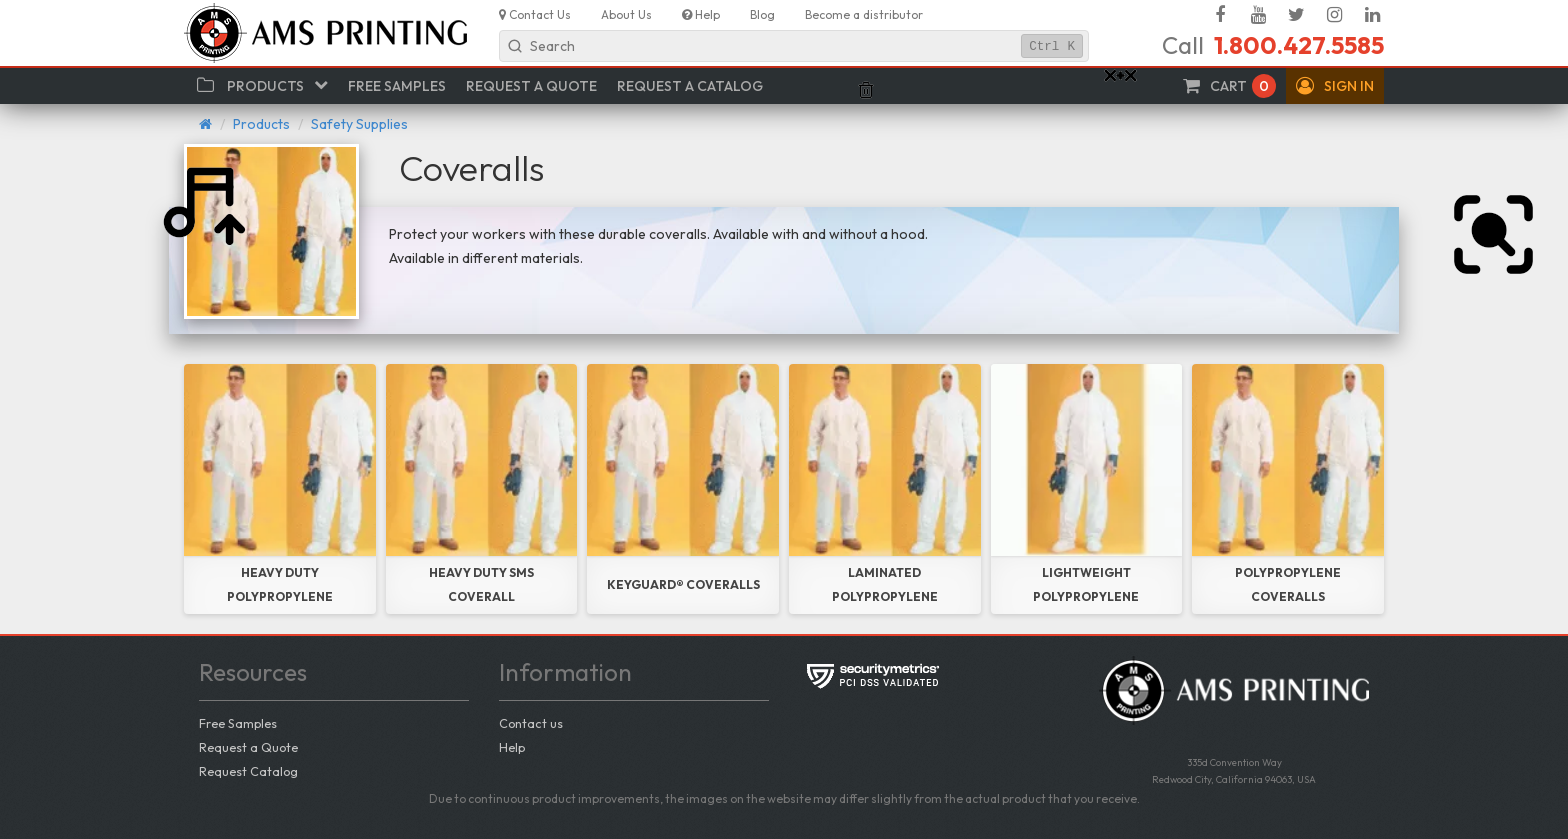 The width and height of the screenshot is (1568, 839). Describe the element at coordinates (866, 90) in the screenshot. I see `delete selected item` at that location.